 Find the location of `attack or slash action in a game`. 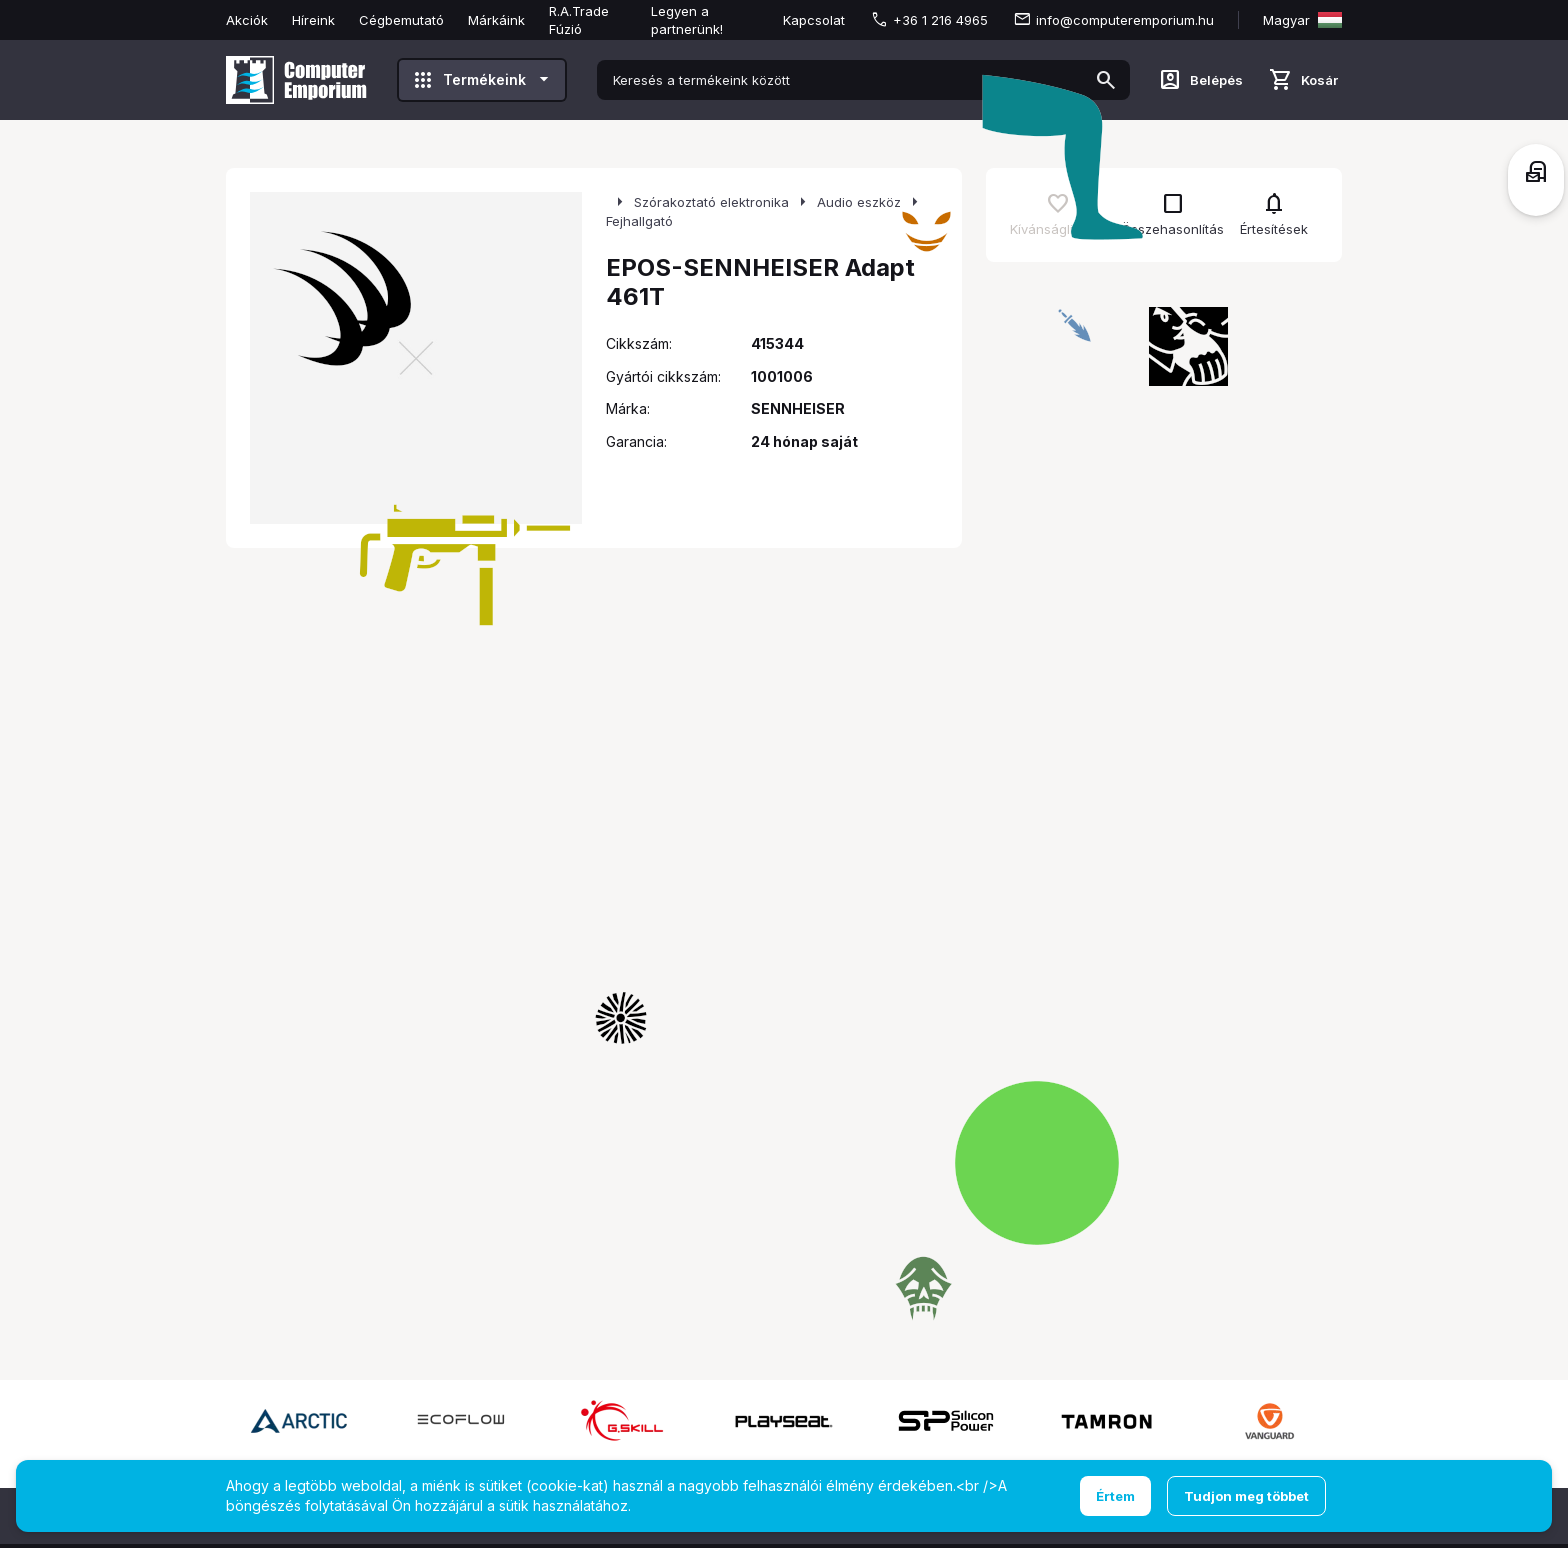

attack or slash action in a game is located at coordinates (342, 299).